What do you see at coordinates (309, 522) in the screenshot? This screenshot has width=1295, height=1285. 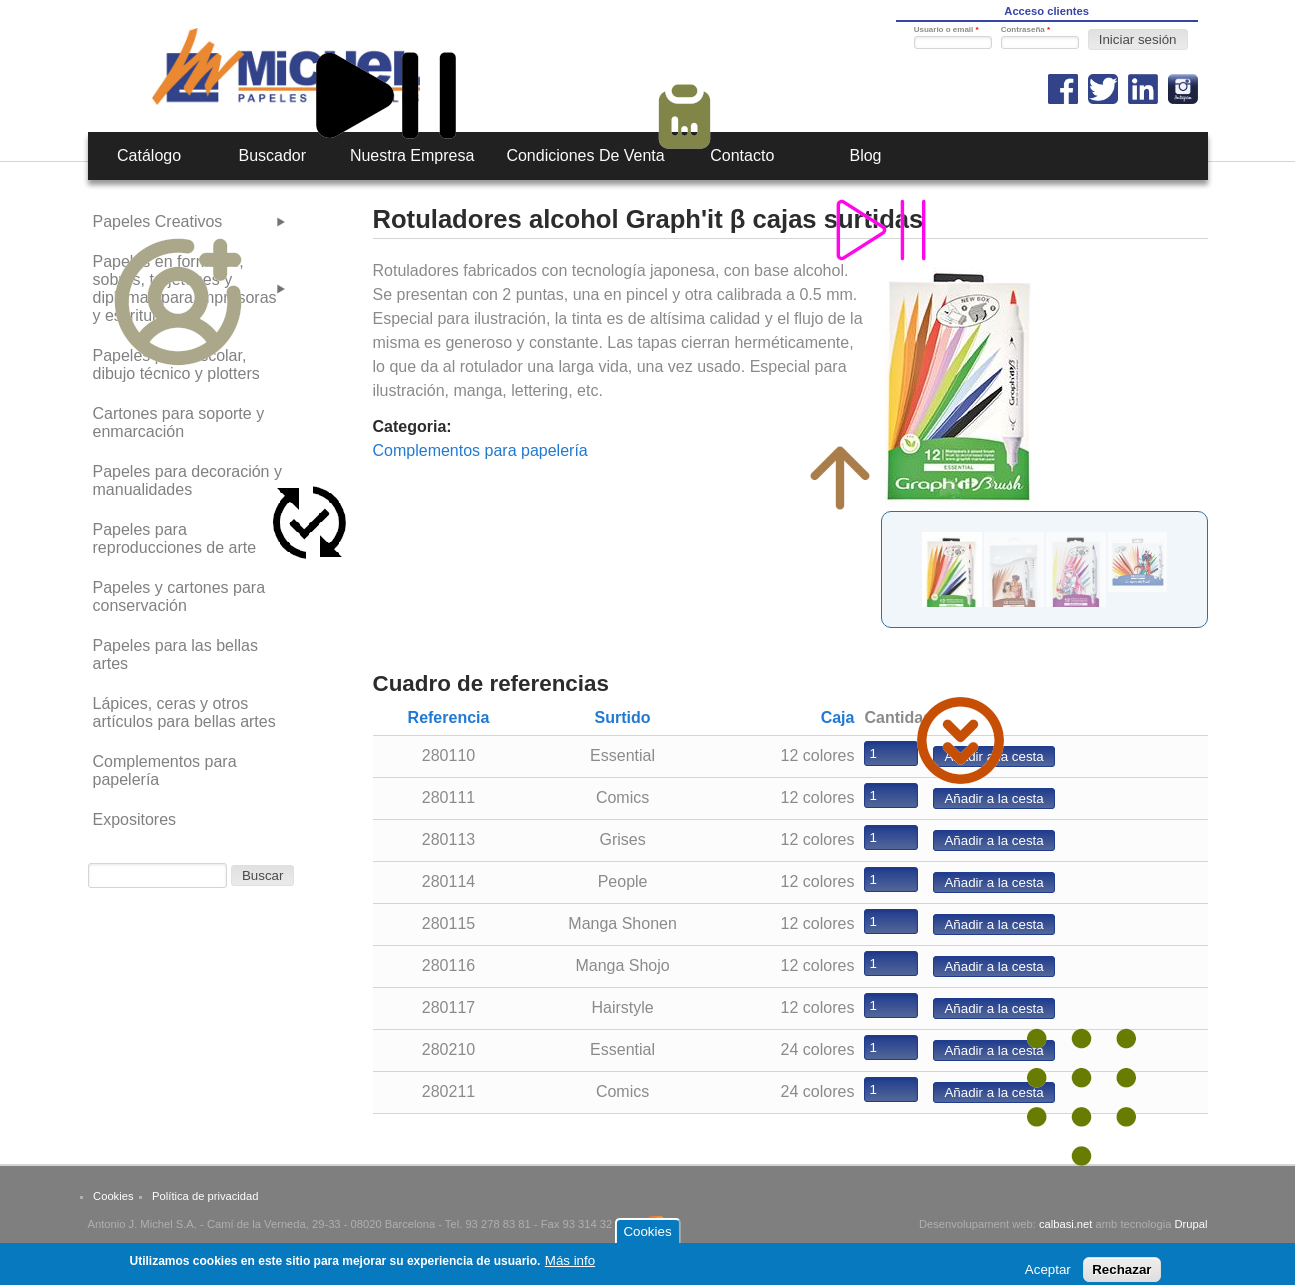 I see `indicates content has been published with recent changes` at bounding box center [309, 522].